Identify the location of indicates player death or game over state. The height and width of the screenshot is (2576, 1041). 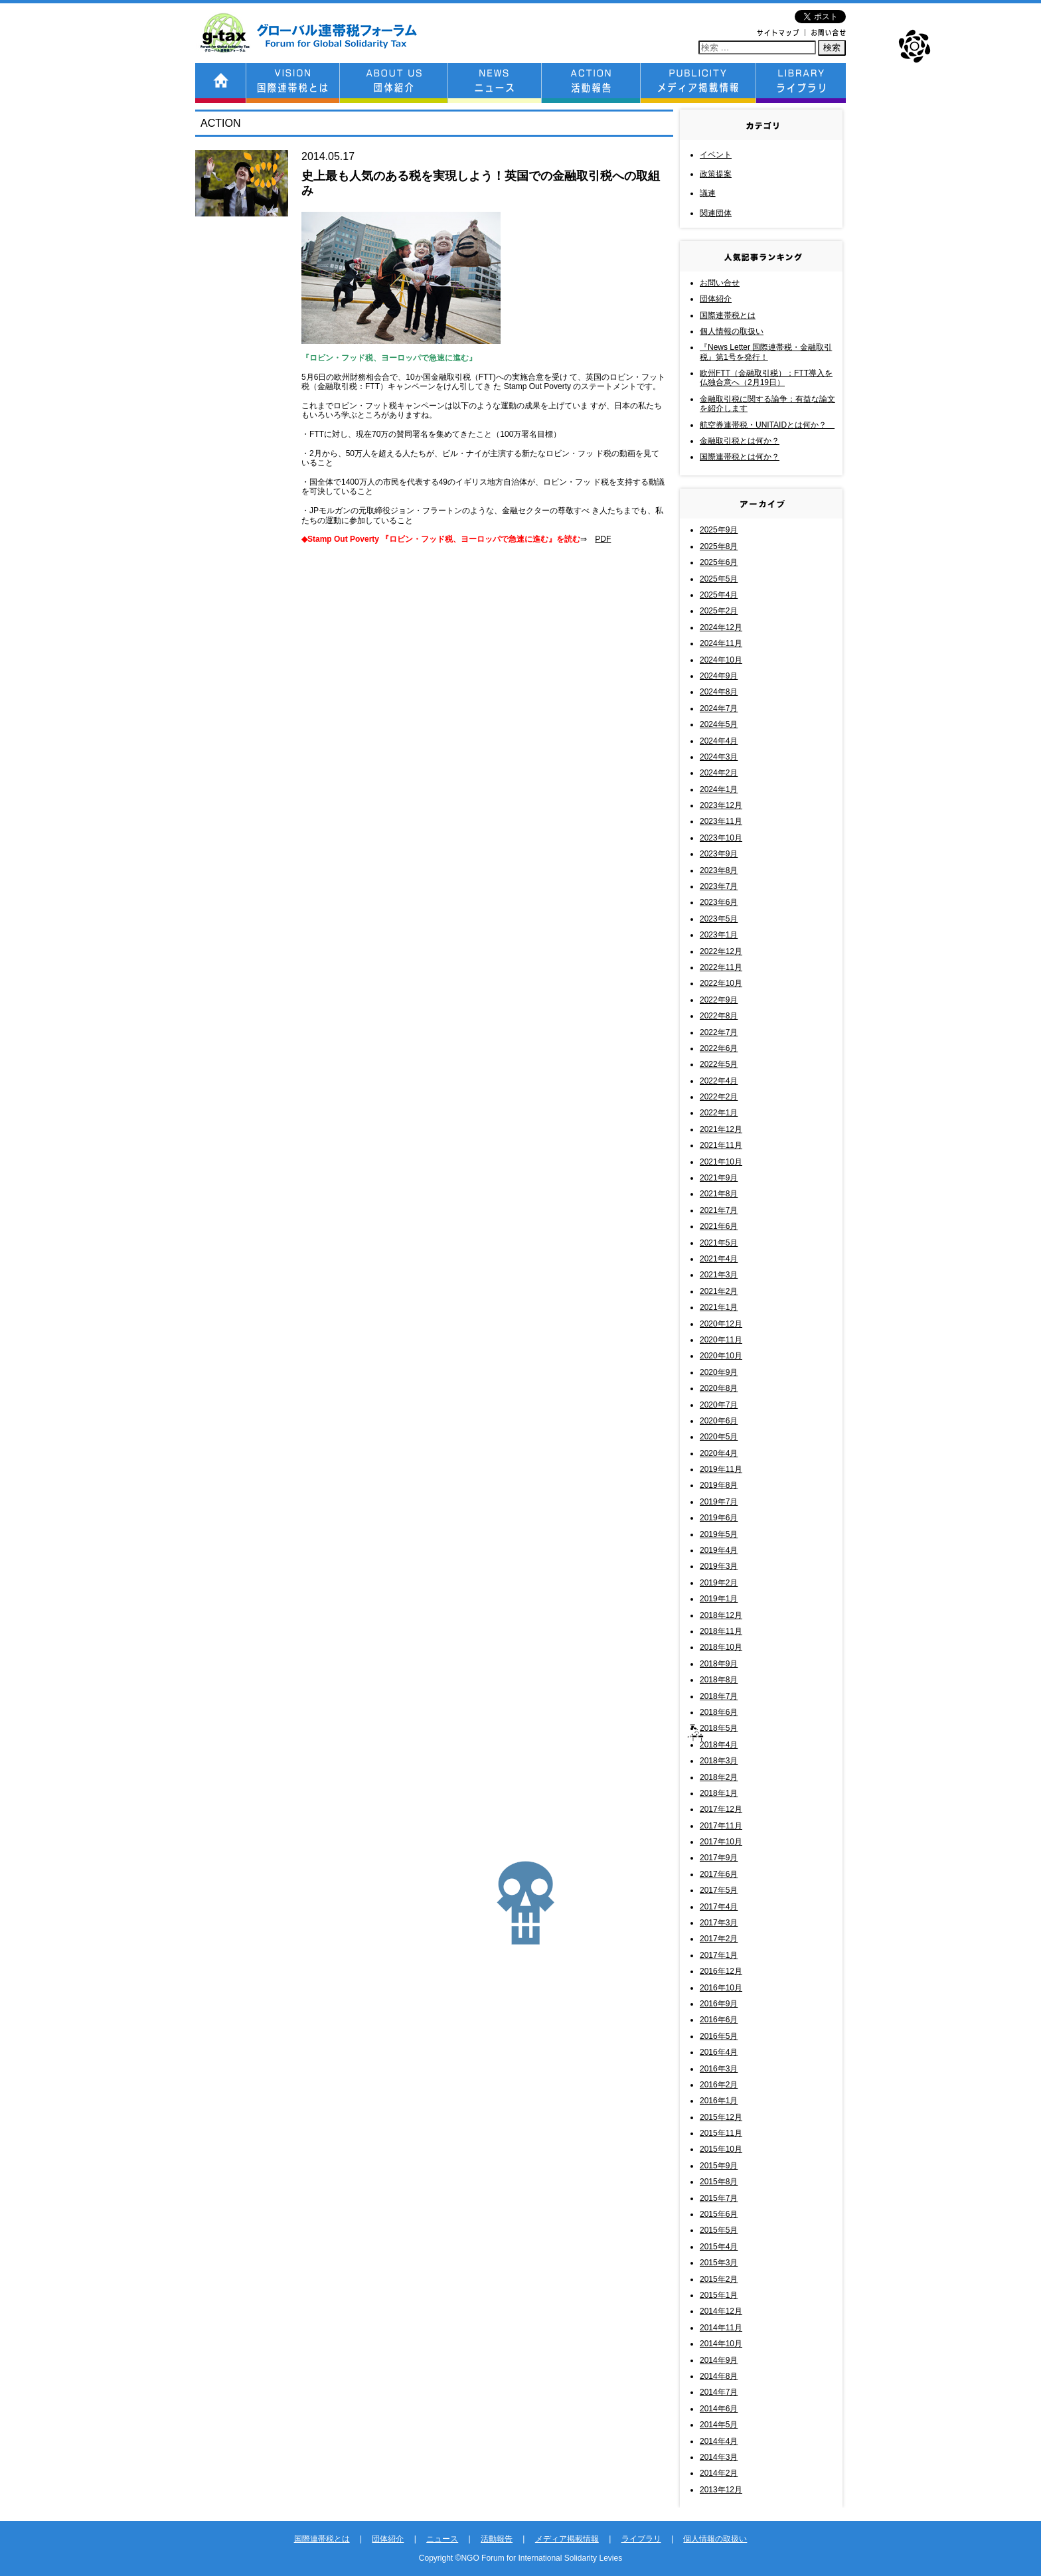
(525, 1902).